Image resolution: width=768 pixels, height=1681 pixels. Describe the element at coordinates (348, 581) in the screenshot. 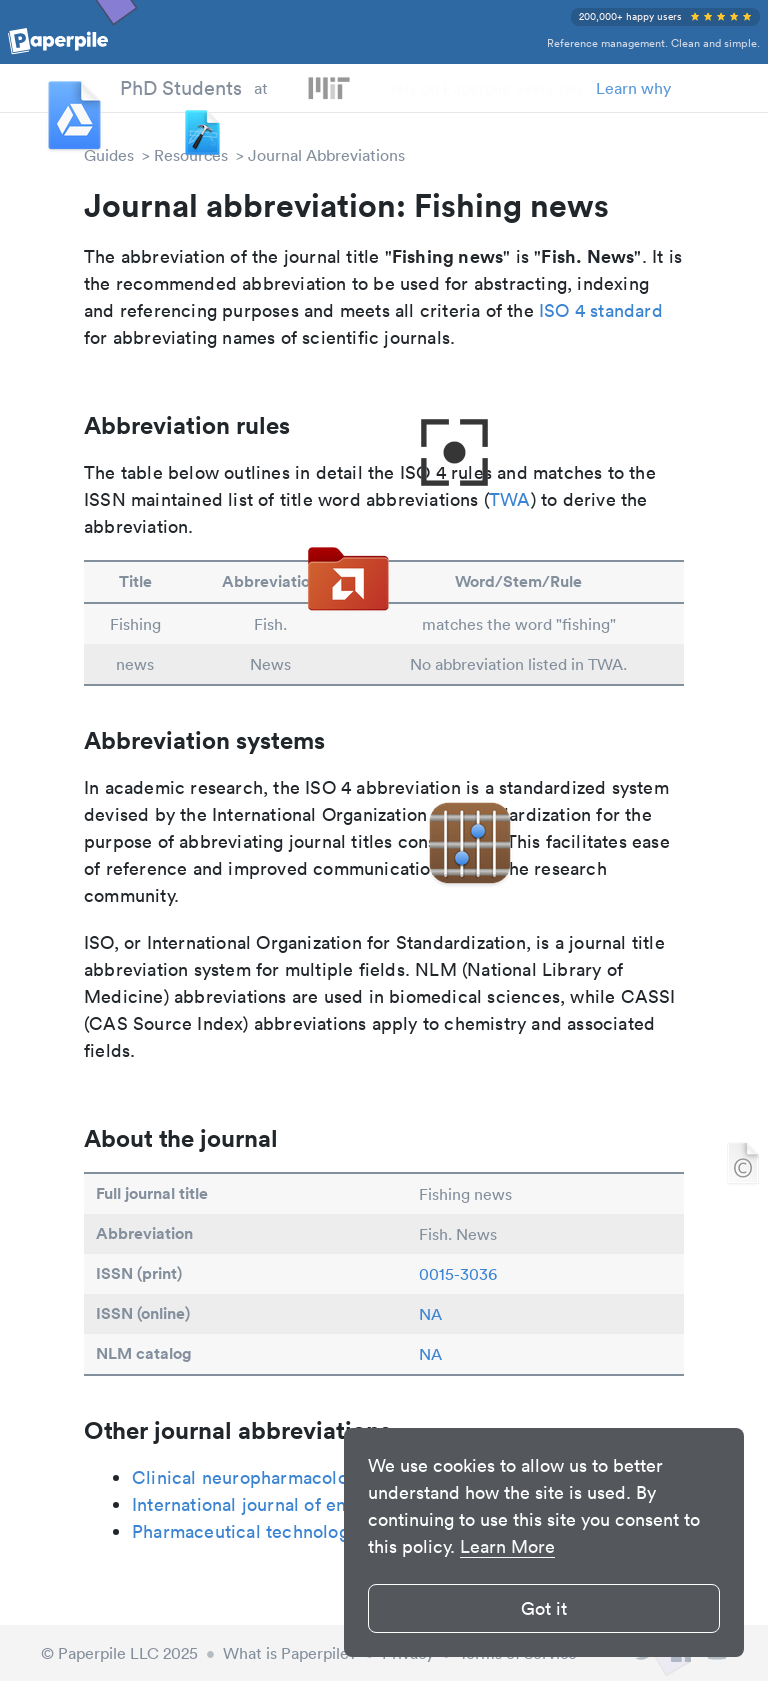

I see `folder containing AMD-related files or drivers` at that location.